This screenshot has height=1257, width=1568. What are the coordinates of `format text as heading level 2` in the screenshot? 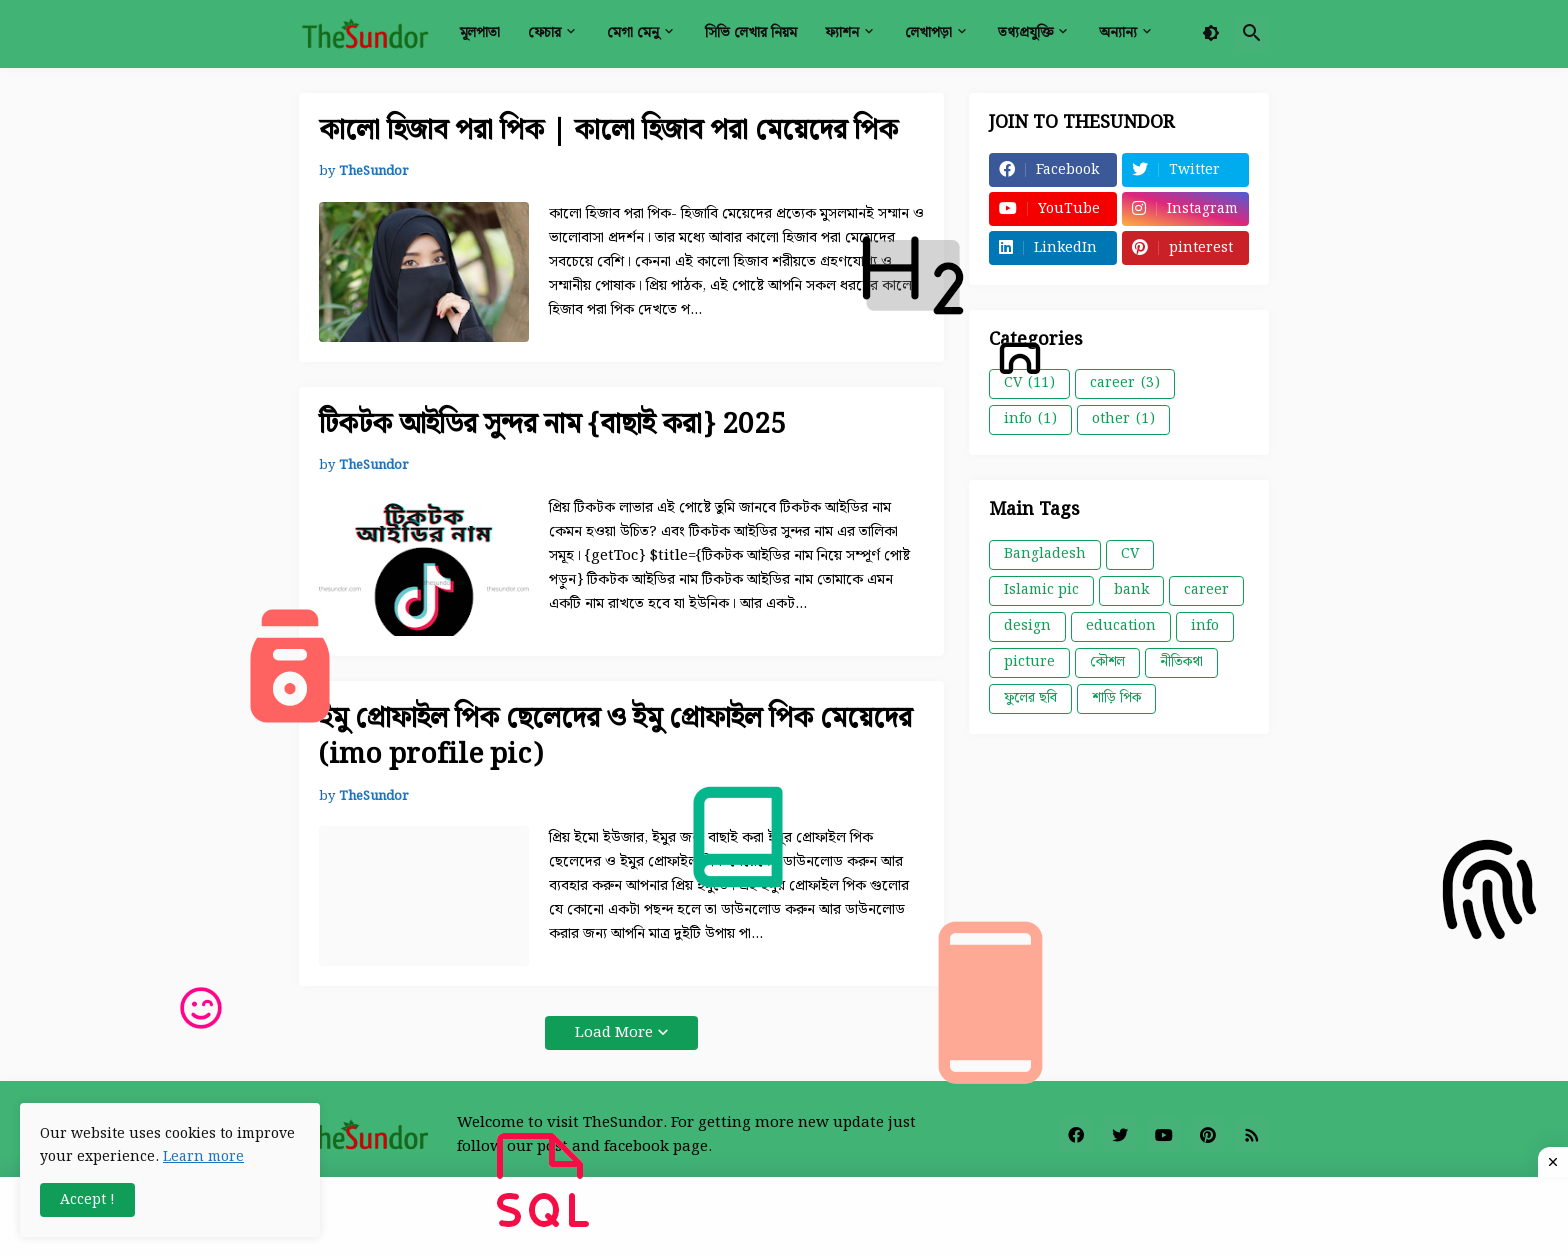 It's located at (907, 273).